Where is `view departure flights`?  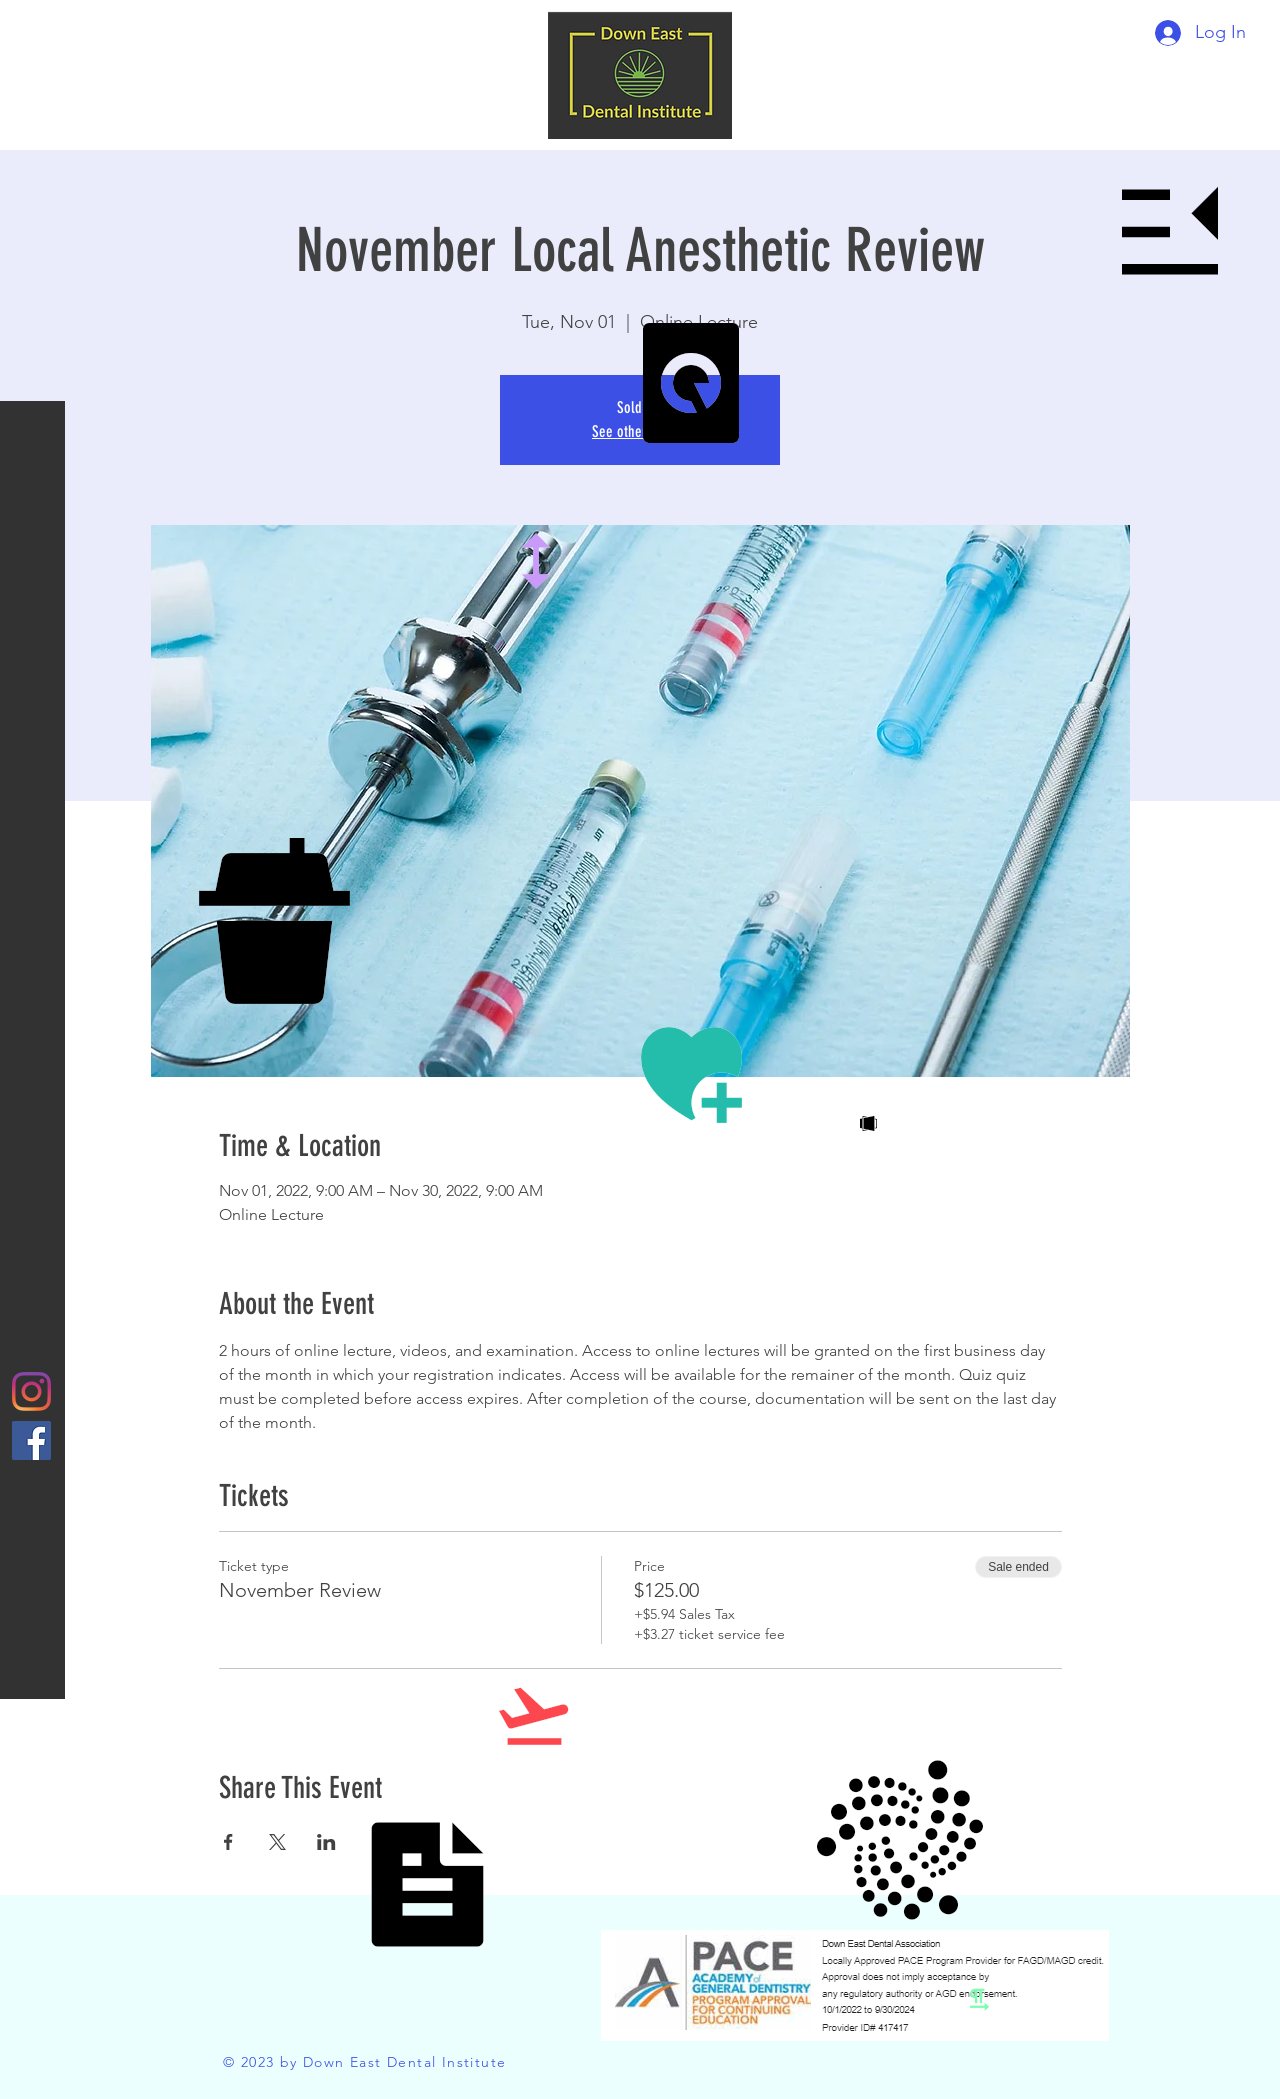
view departure flights is located at coordinates (534, 1714).